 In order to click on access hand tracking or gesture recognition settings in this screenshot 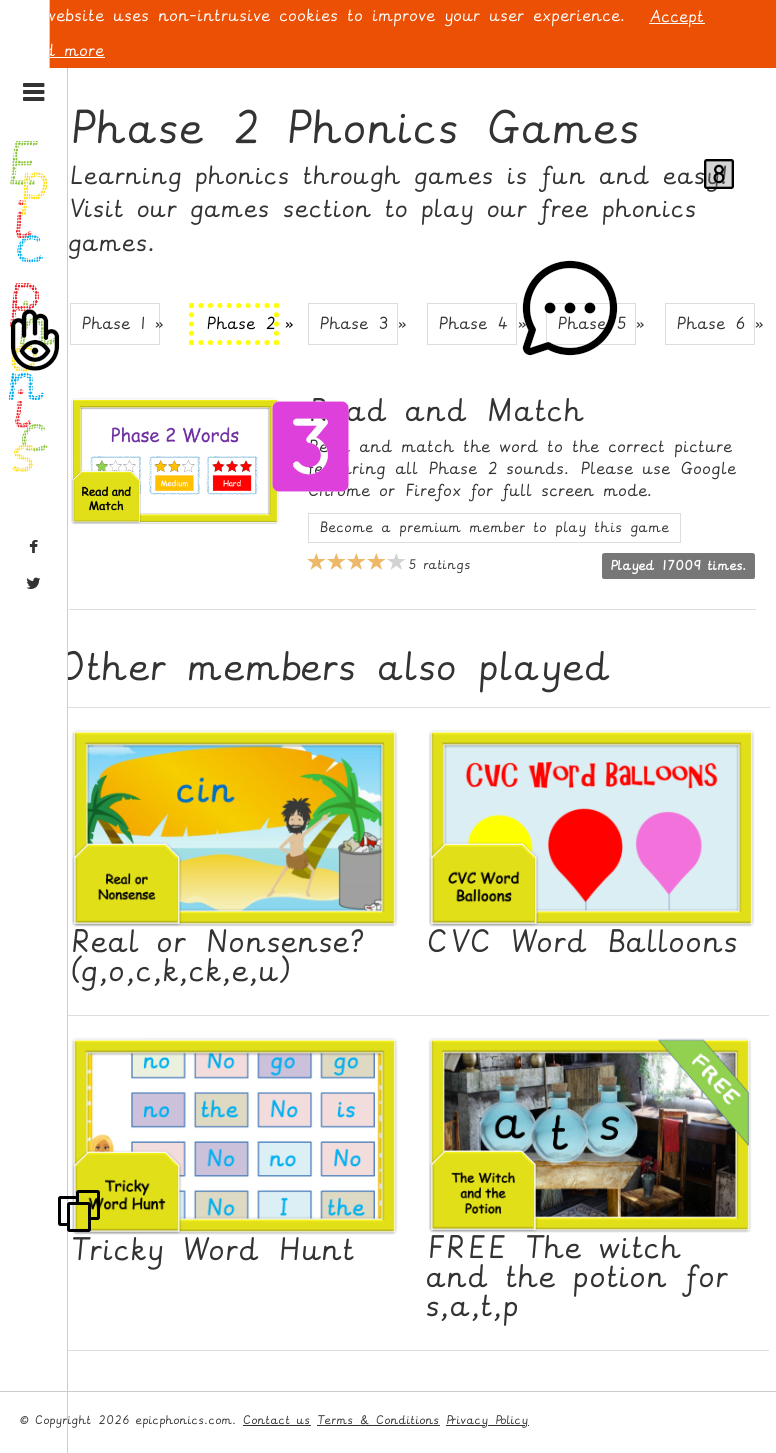, I will do `click(35, 340)`.